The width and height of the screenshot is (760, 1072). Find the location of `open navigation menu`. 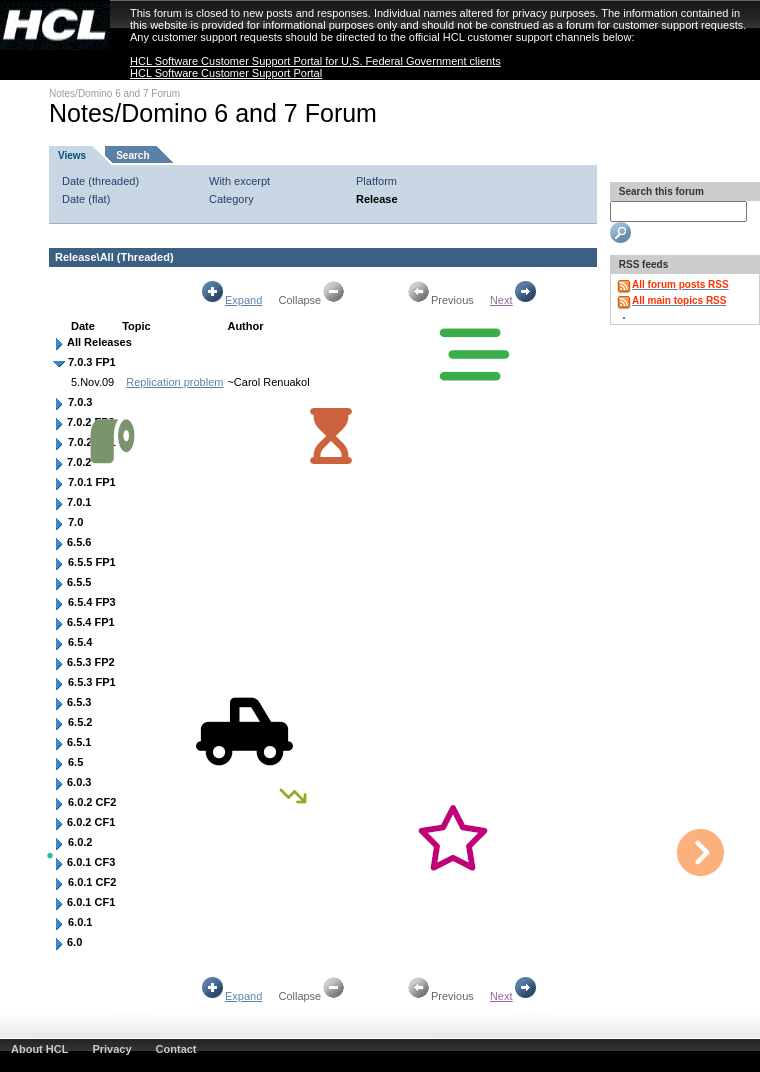

open navigation menu is located at coordinates (474, 354).